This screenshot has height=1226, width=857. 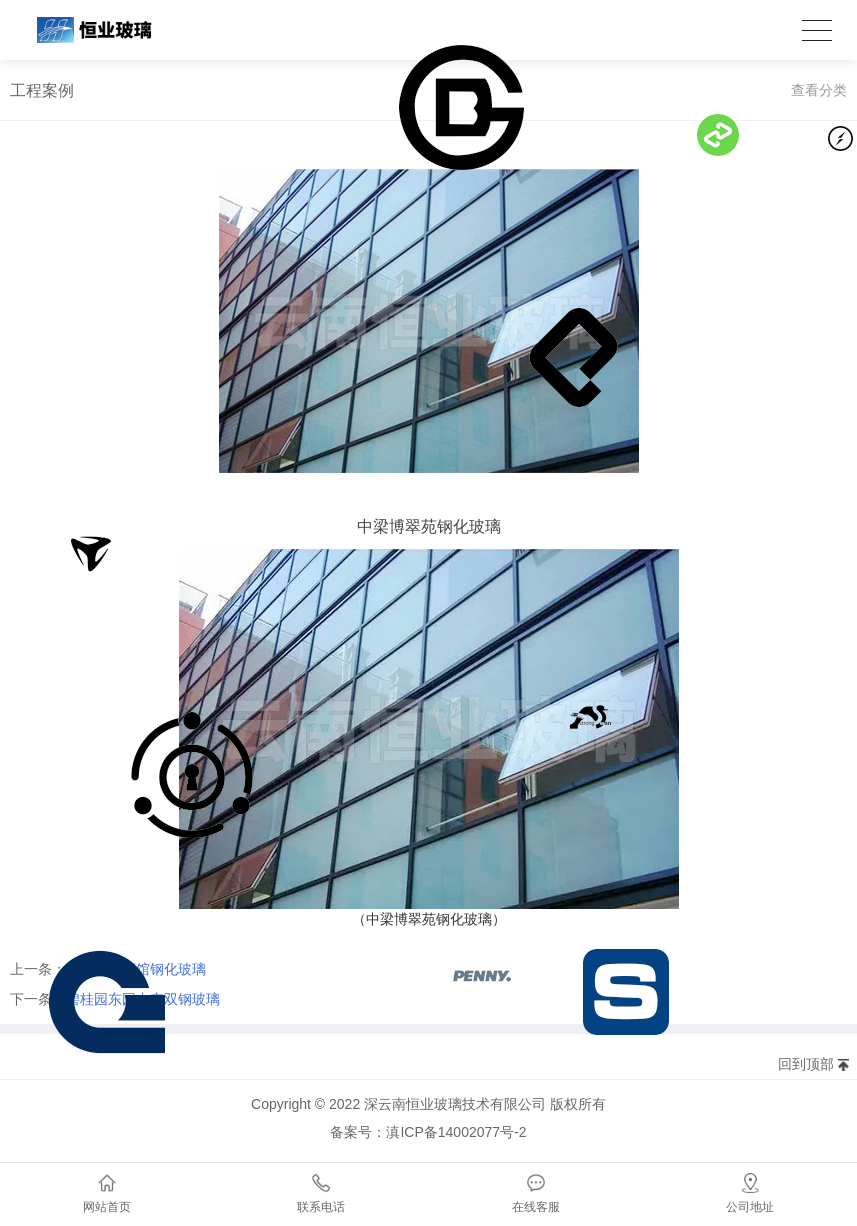 I want to click on open the Beijing Subway app, so click(x=461, y=107).